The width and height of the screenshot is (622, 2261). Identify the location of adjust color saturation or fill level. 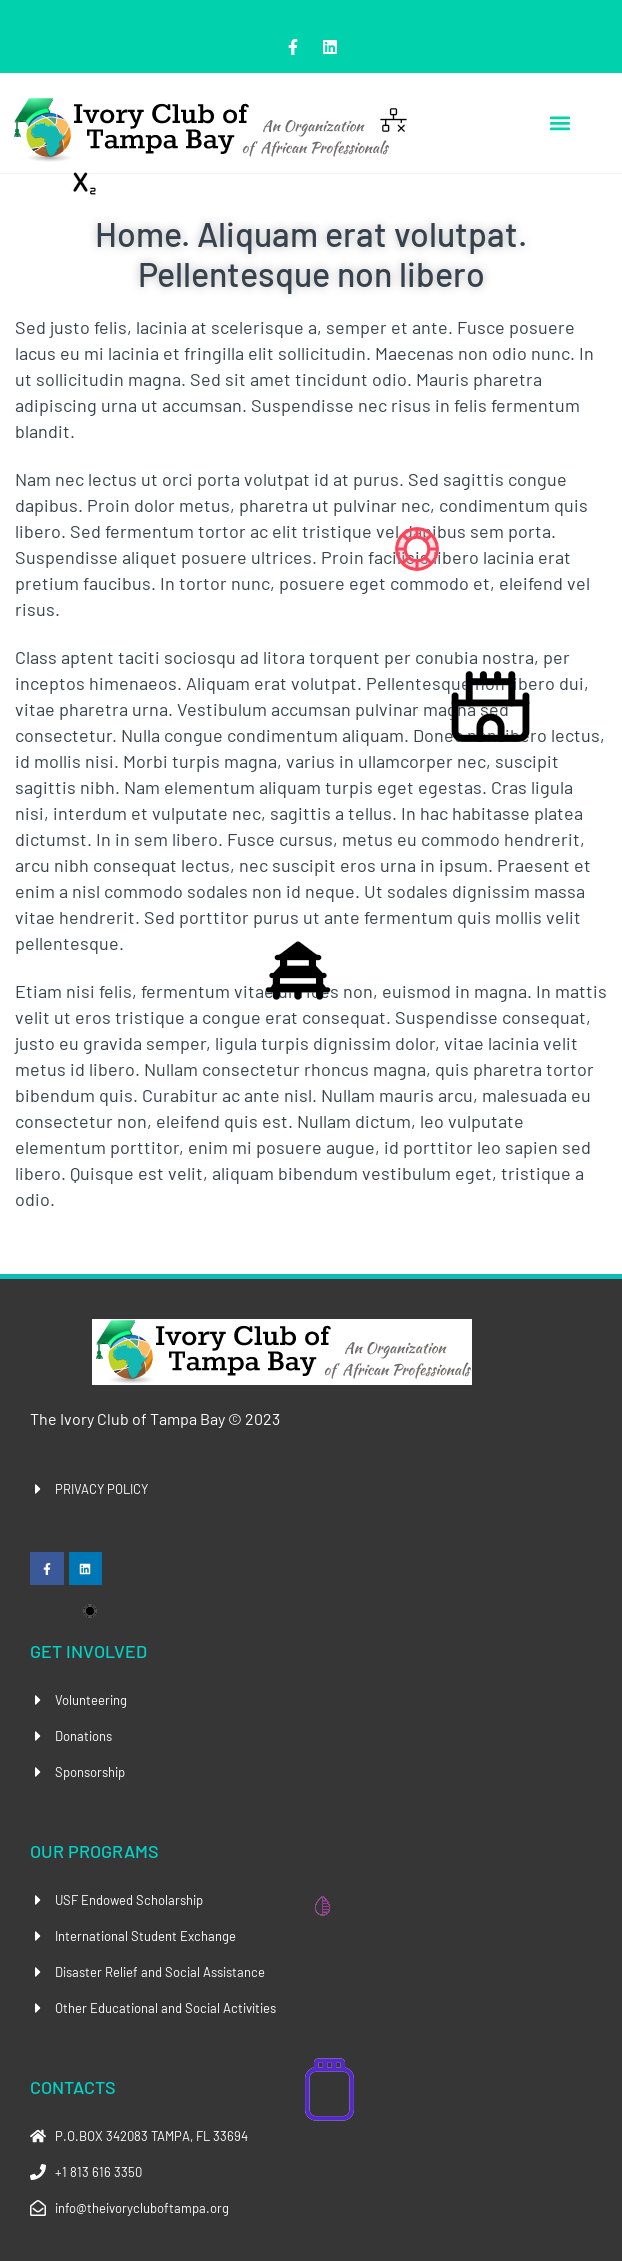
(322, 1906).